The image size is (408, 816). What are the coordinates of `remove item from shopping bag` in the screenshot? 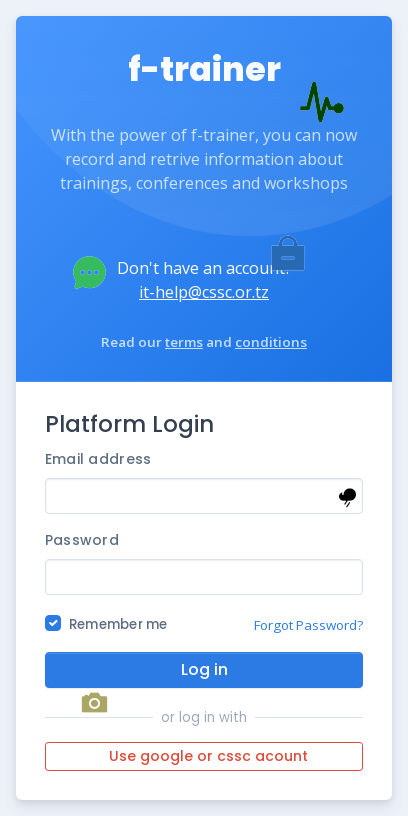 It's located at (288, 253).